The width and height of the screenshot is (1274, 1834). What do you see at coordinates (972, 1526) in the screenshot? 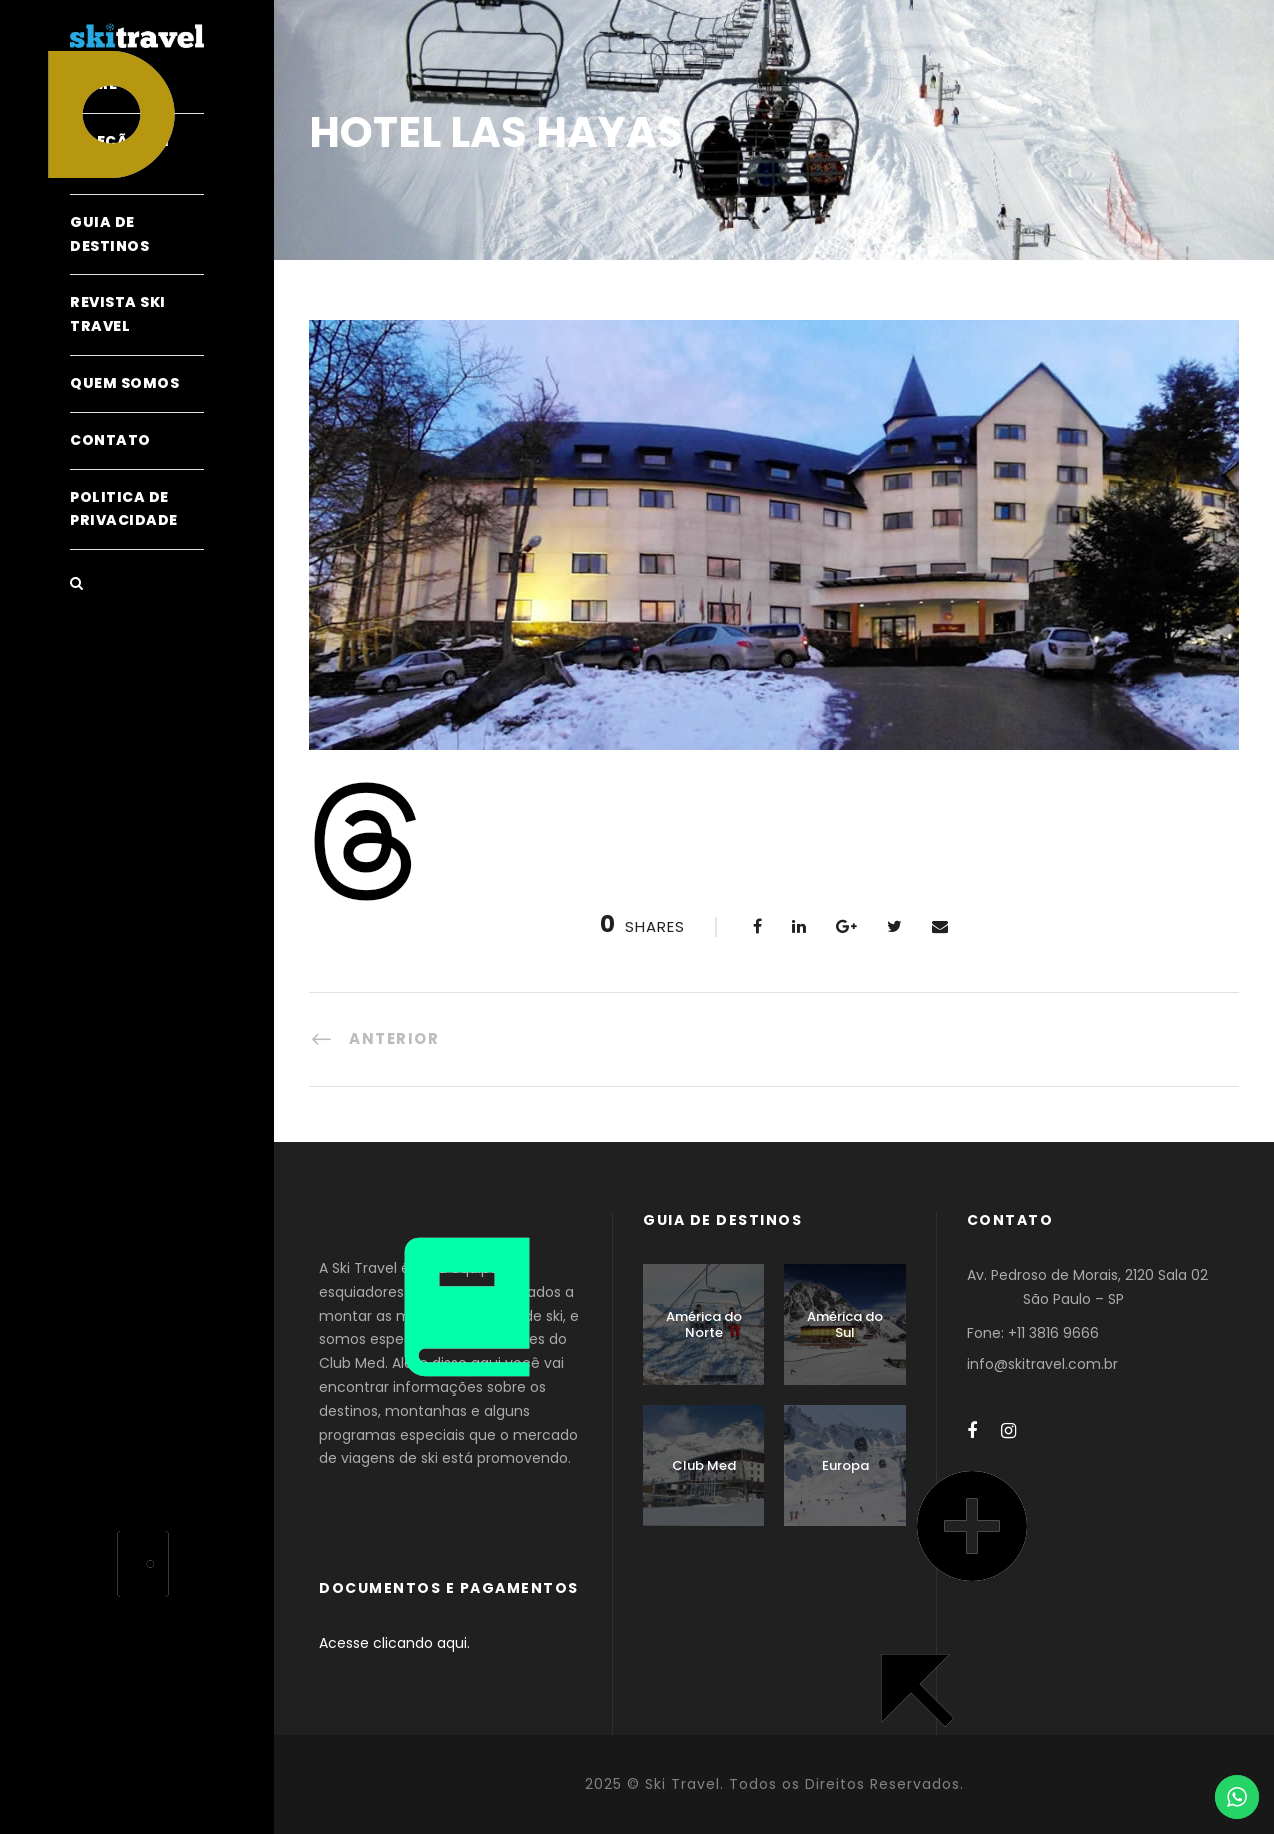
I see `add a new item` at bounding box center [972, 1526].